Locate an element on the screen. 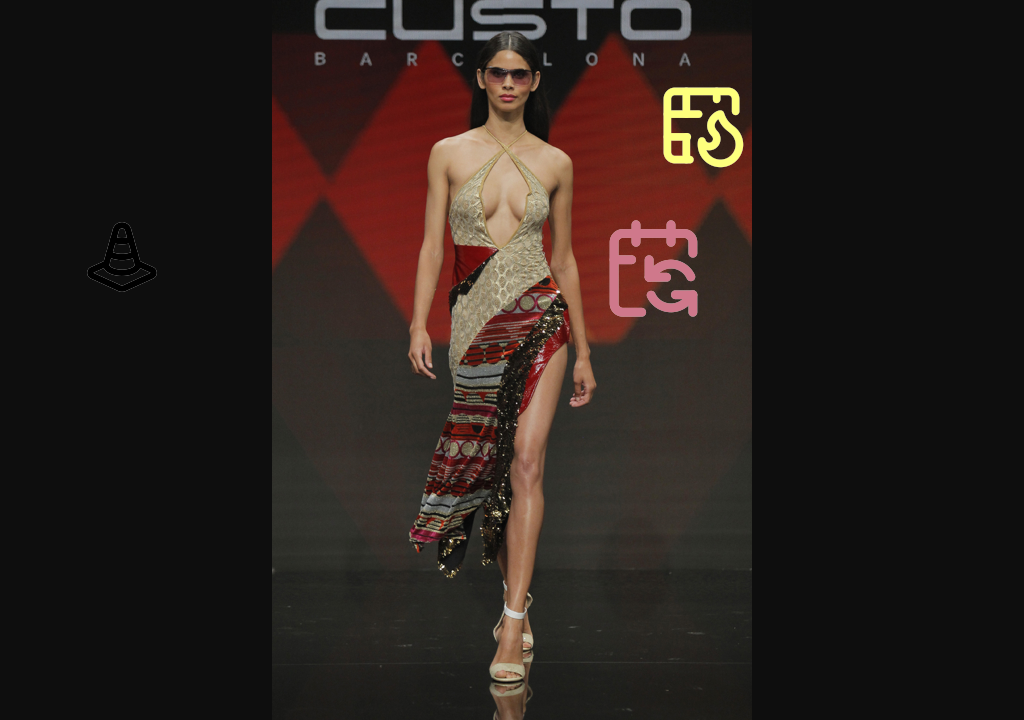 The image size is (1024, 720). indicates an area under construction or maintenance is located at coordinates (122, 257).